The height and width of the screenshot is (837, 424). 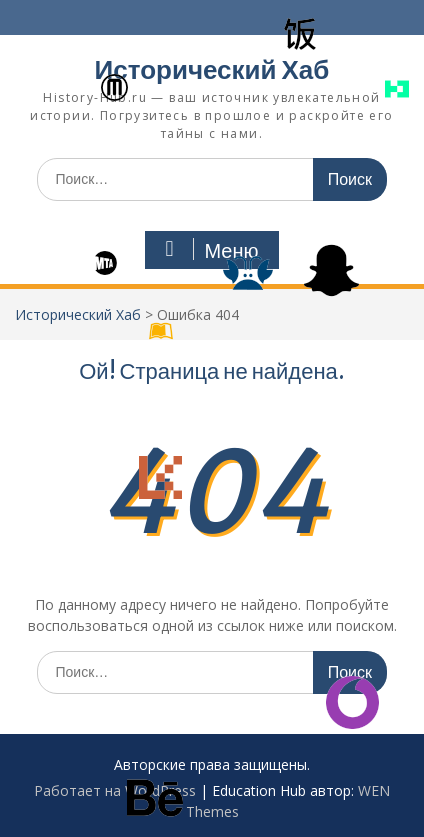 What do you see at coordinates (248, 273) in the screenshot?
I see `open homarr dashboard` at bounding box center [248, 273].